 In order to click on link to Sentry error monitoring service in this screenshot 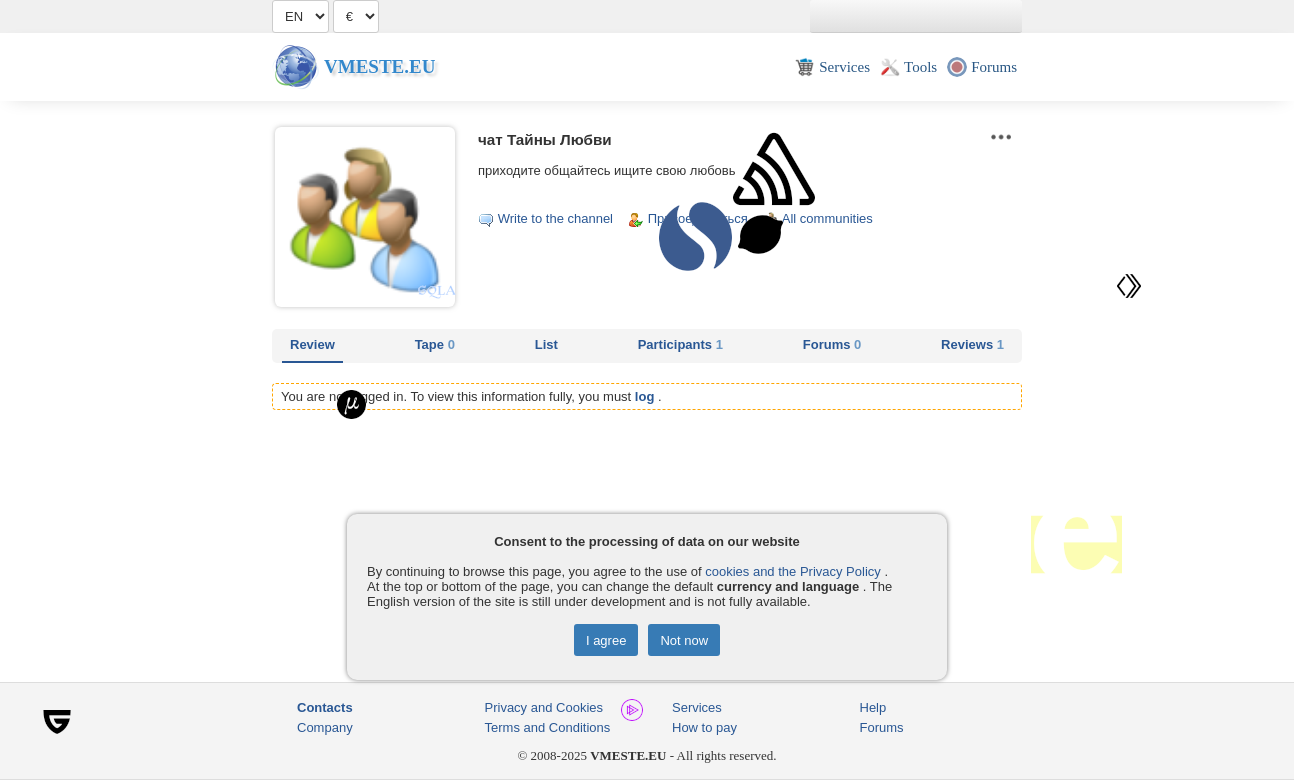, I will do `click(774, 169)`.